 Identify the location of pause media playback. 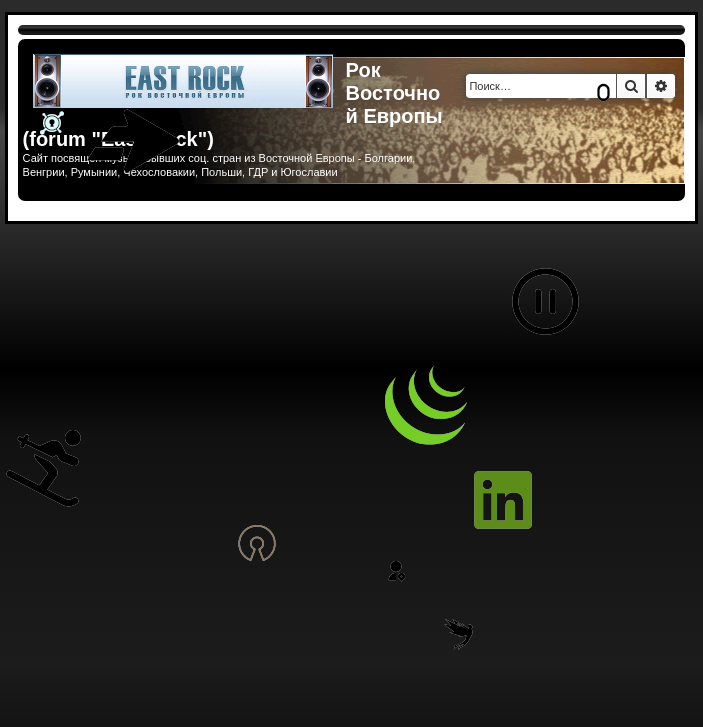
(545, 301).